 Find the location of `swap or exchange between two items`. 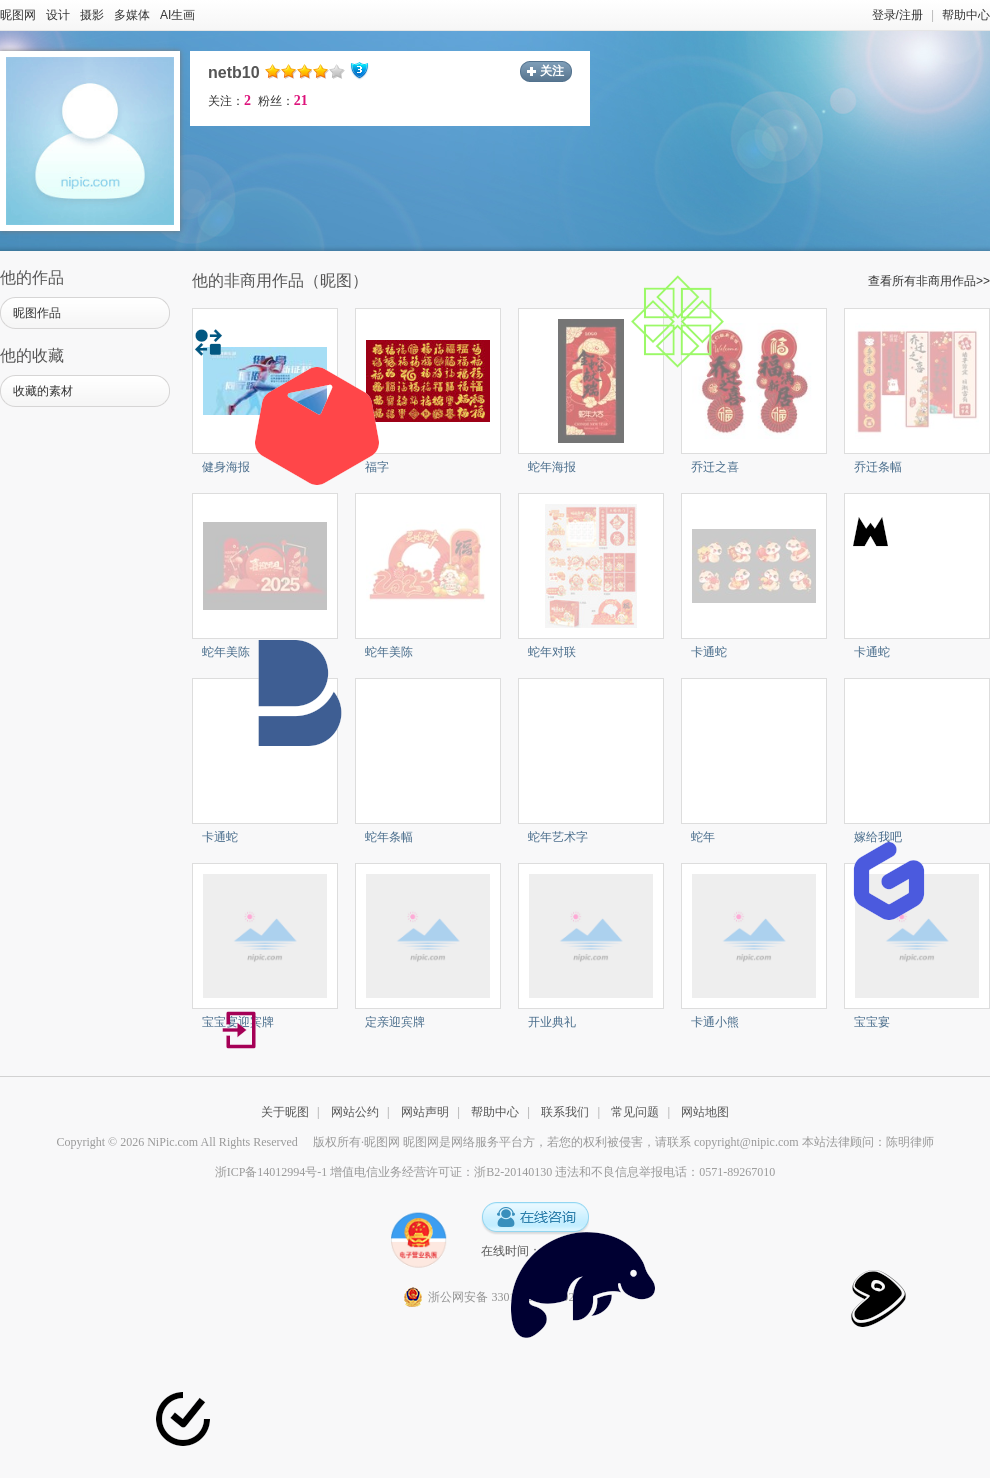

swap or exchange between two items is located at coordinates (208, 342).